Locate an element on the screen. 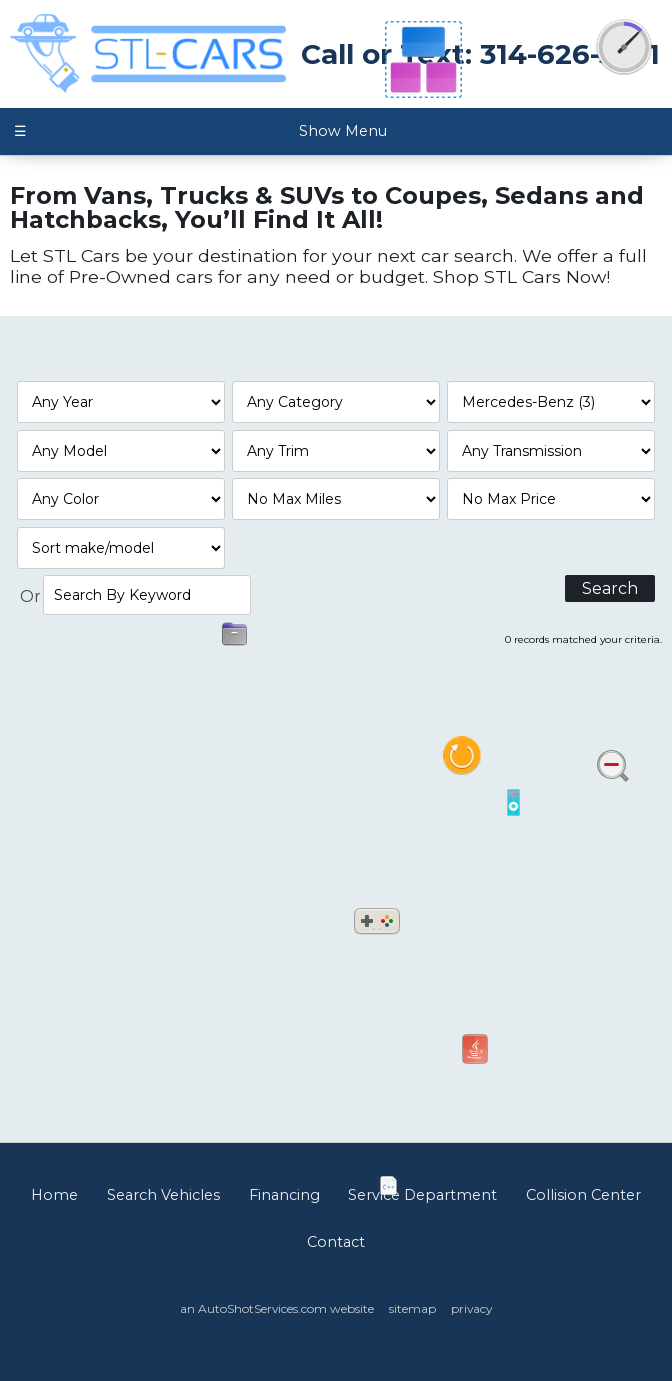  a C++ source code file is located at coordinates (388, 1185).